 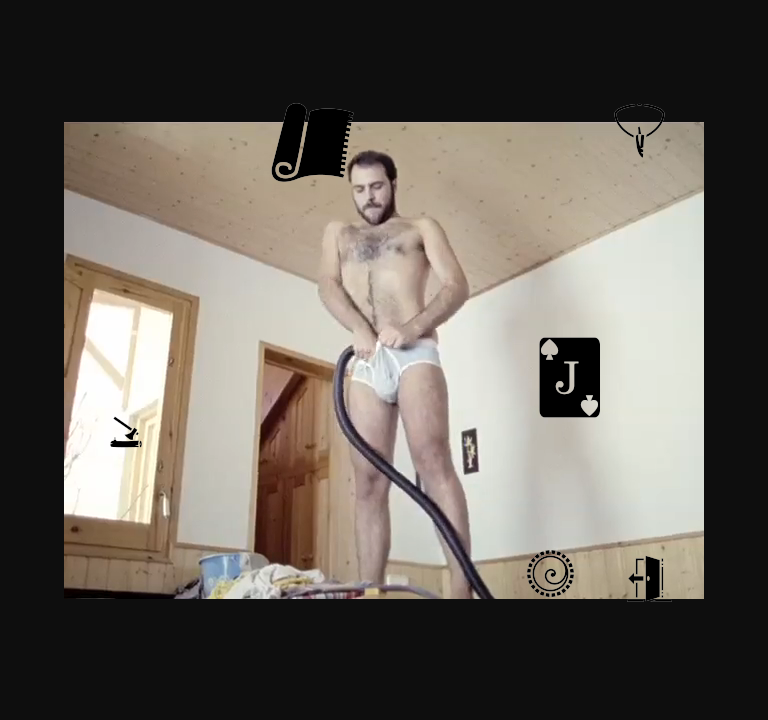 What do you see at coordinates (569, 377) in the screenshot?
I see `jack of spades playing card` at bounding box center [569, 377].